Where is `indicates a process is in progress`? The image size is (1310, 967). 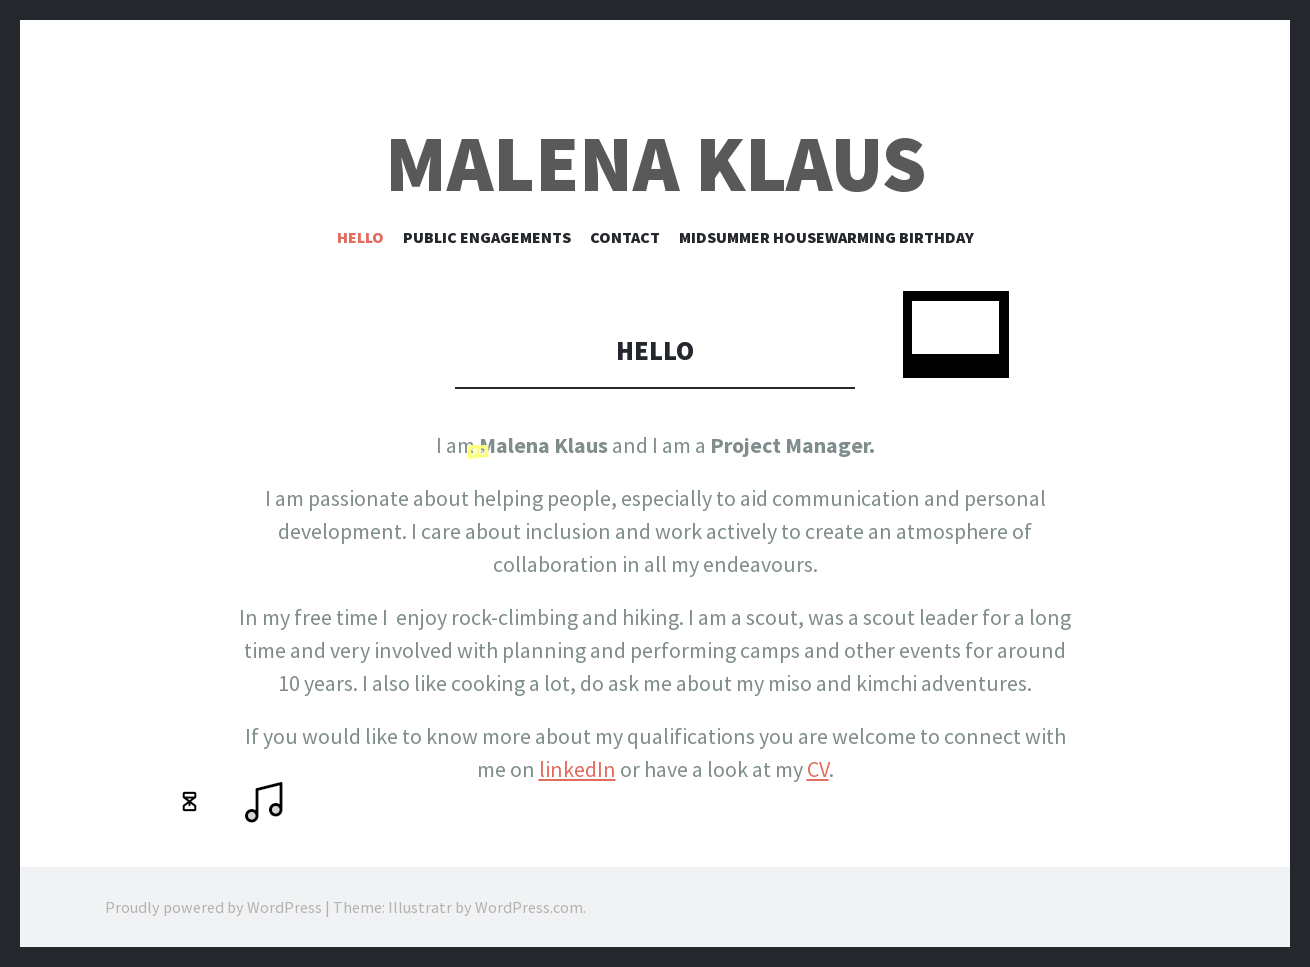 indicates a process is in progress is located at coordinates (189, 801).